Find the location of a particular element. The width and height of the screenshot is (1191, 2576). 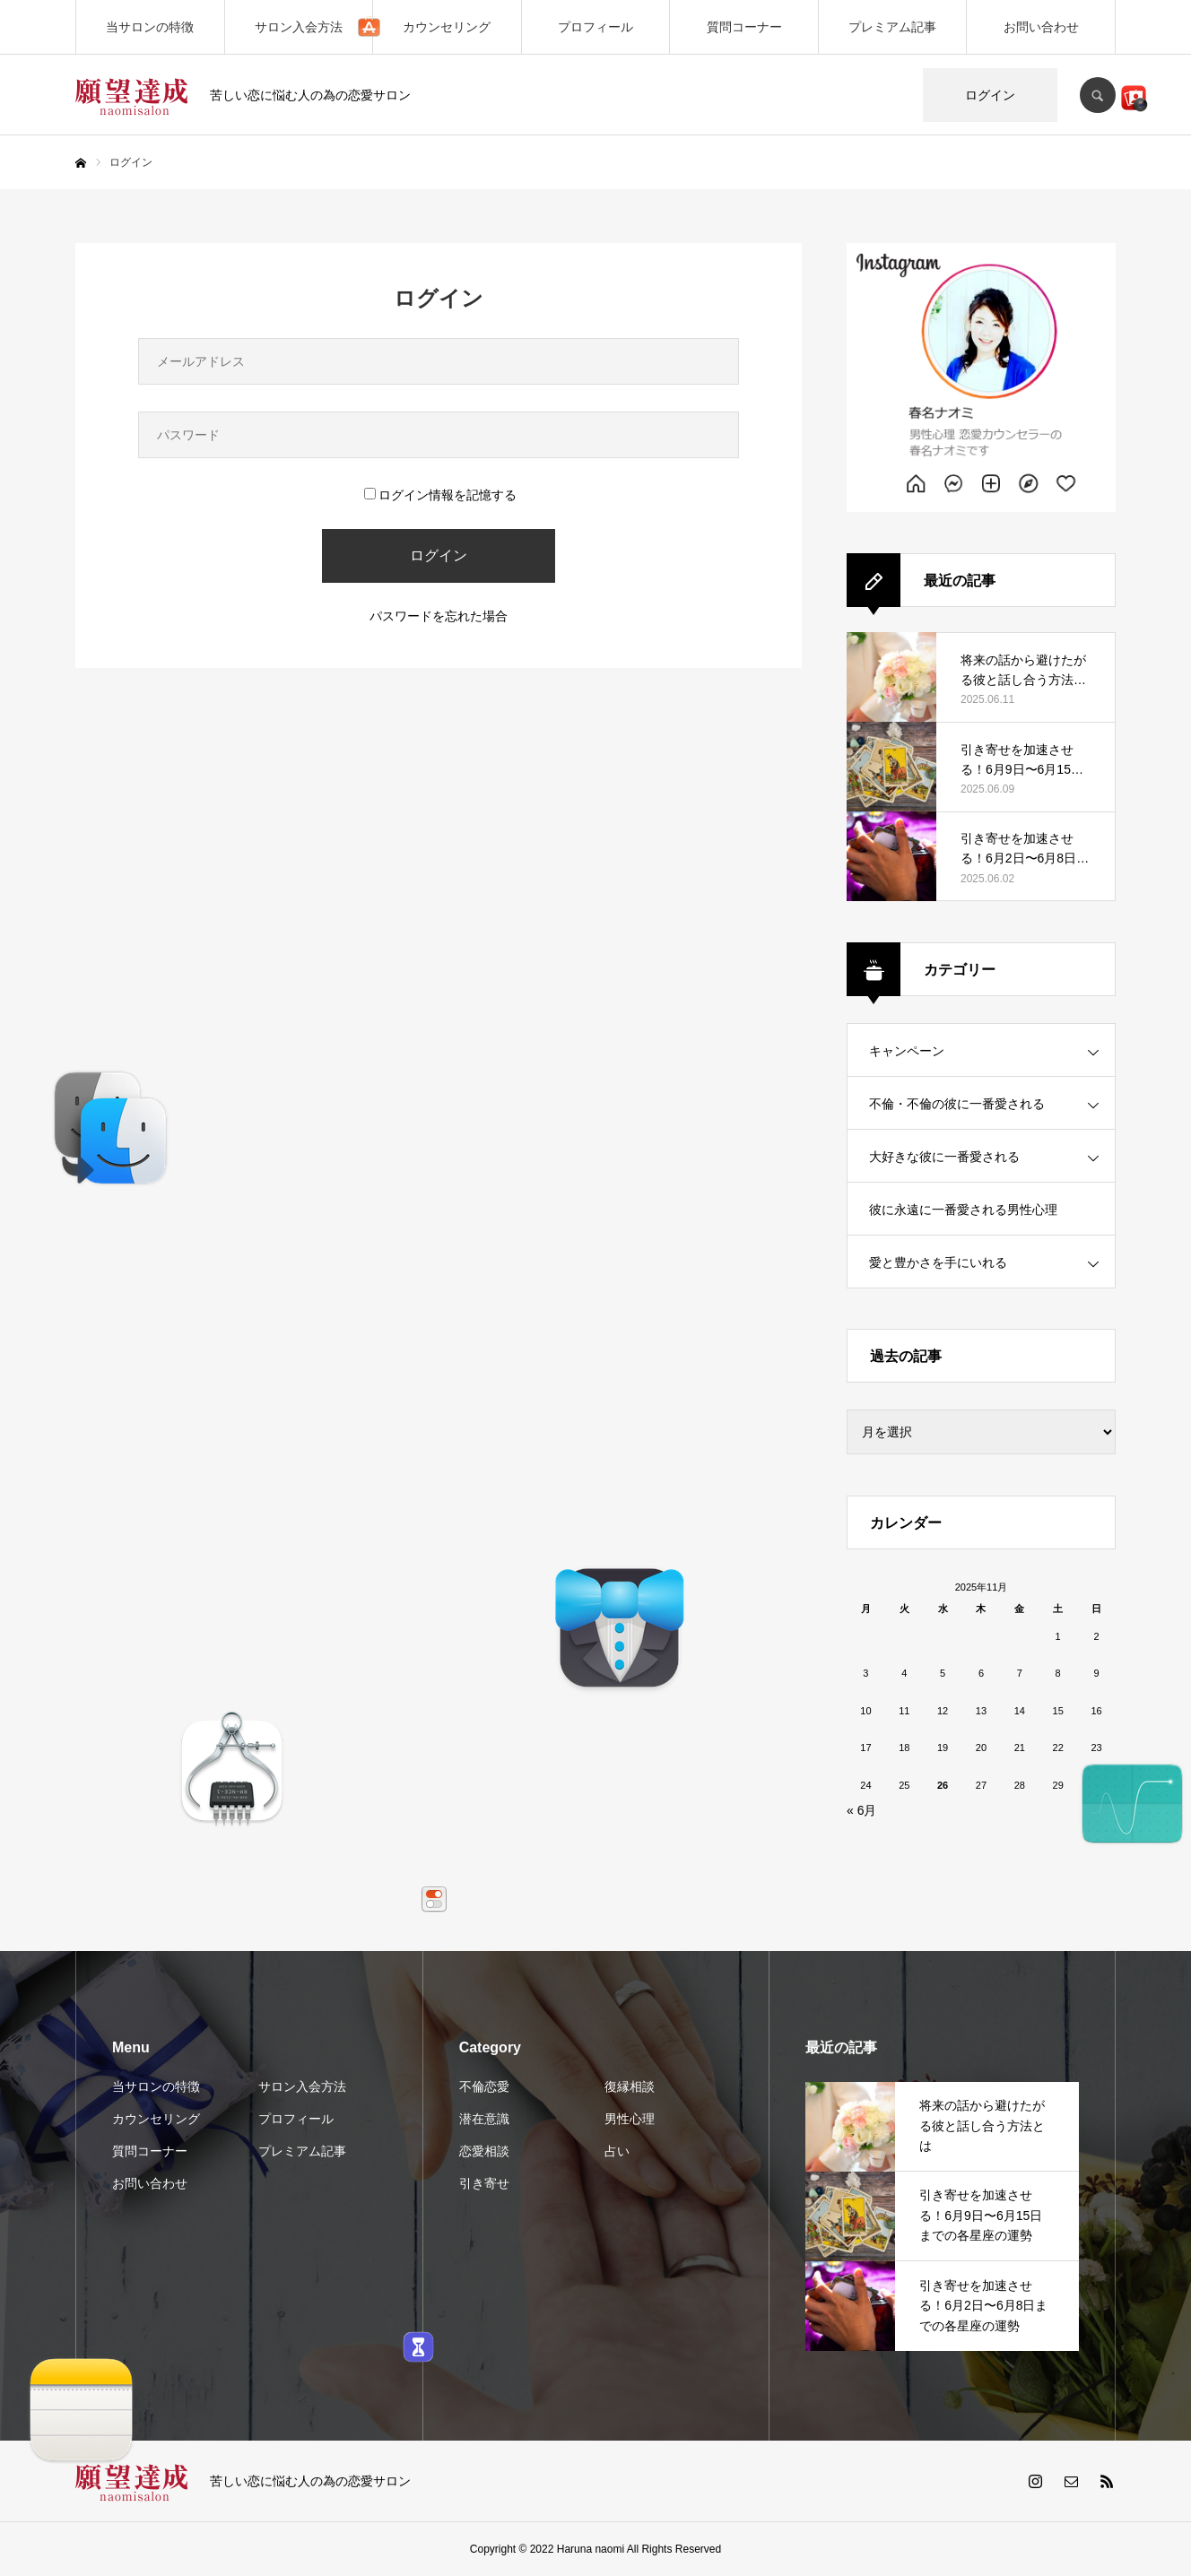

open system information app is located at coordinates (231, 1770).